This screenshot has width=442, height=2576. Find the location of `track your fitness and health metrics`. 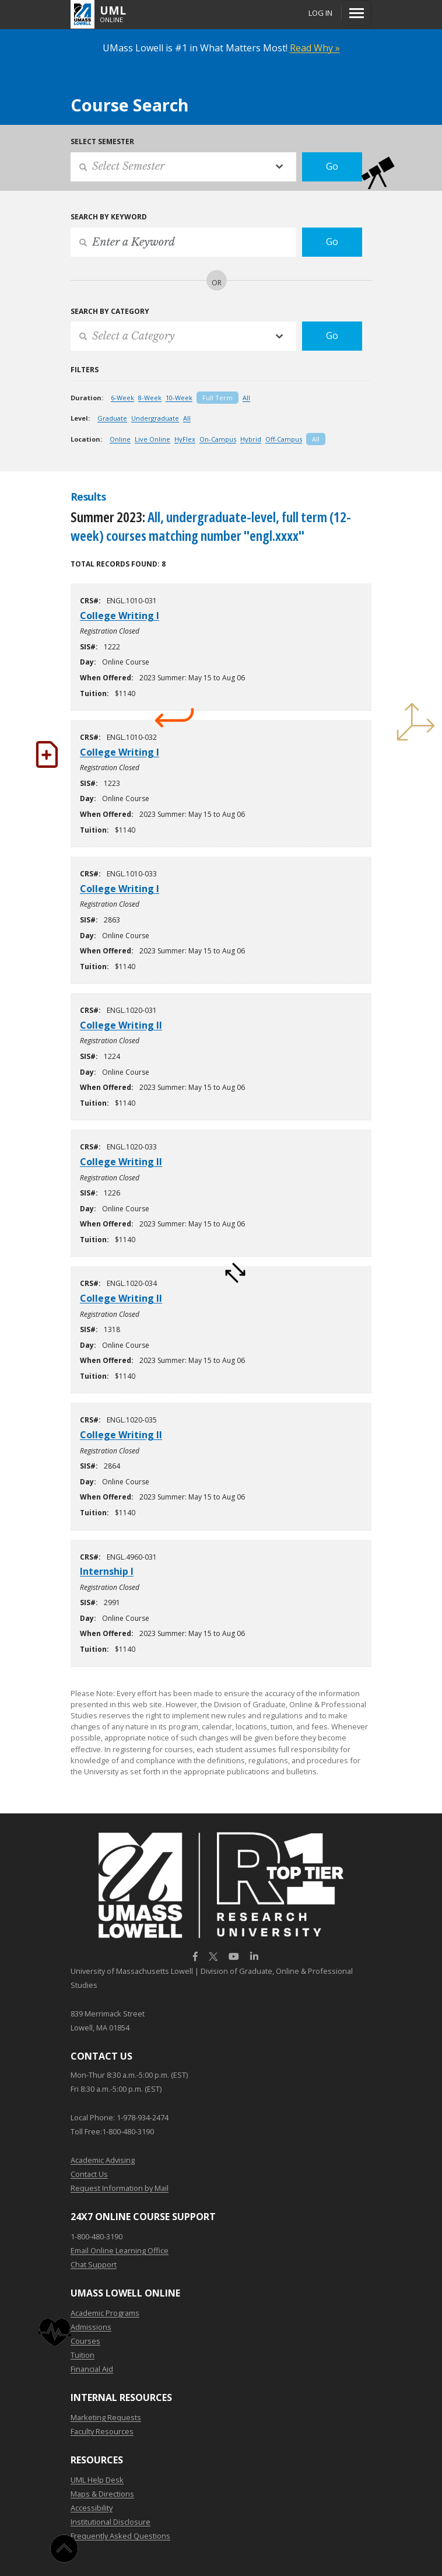

track your fitness and health metrics is located at coordinates (55, 2333).